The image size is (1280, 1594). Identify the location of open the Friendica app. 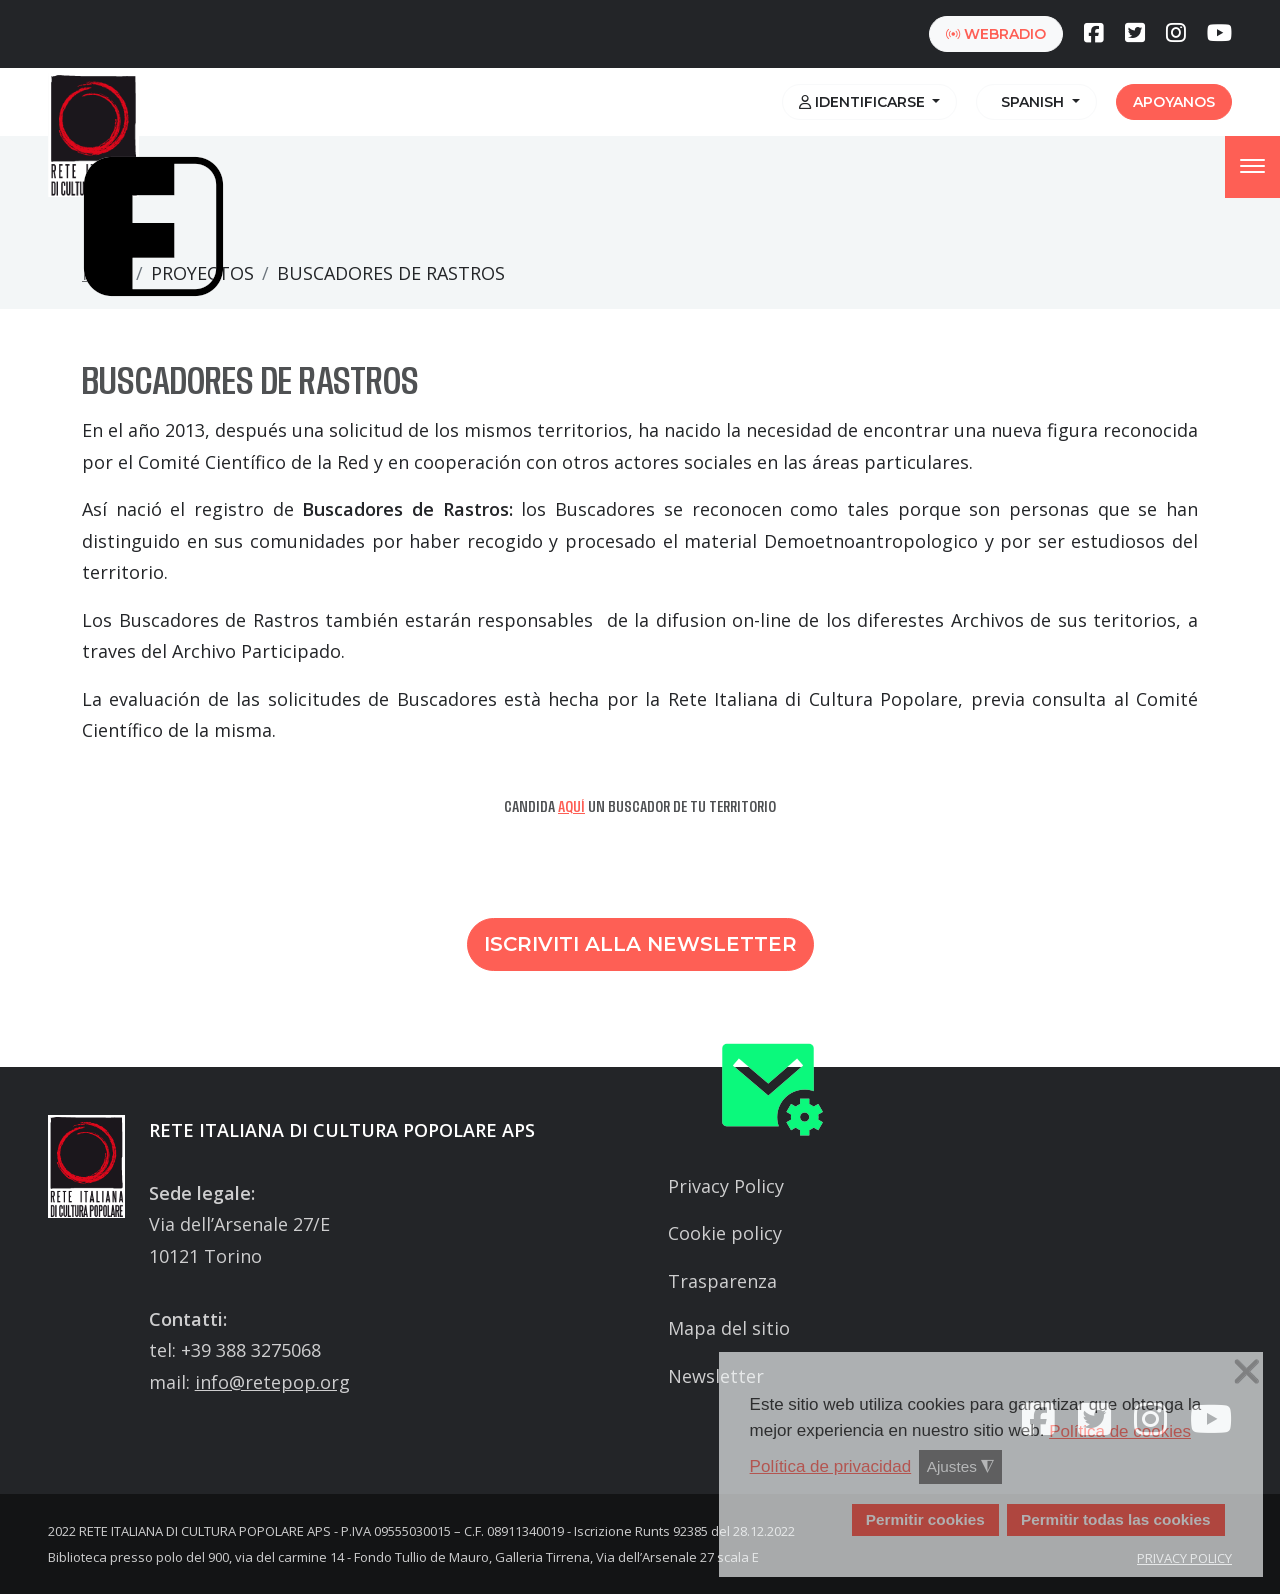
(153, 226).